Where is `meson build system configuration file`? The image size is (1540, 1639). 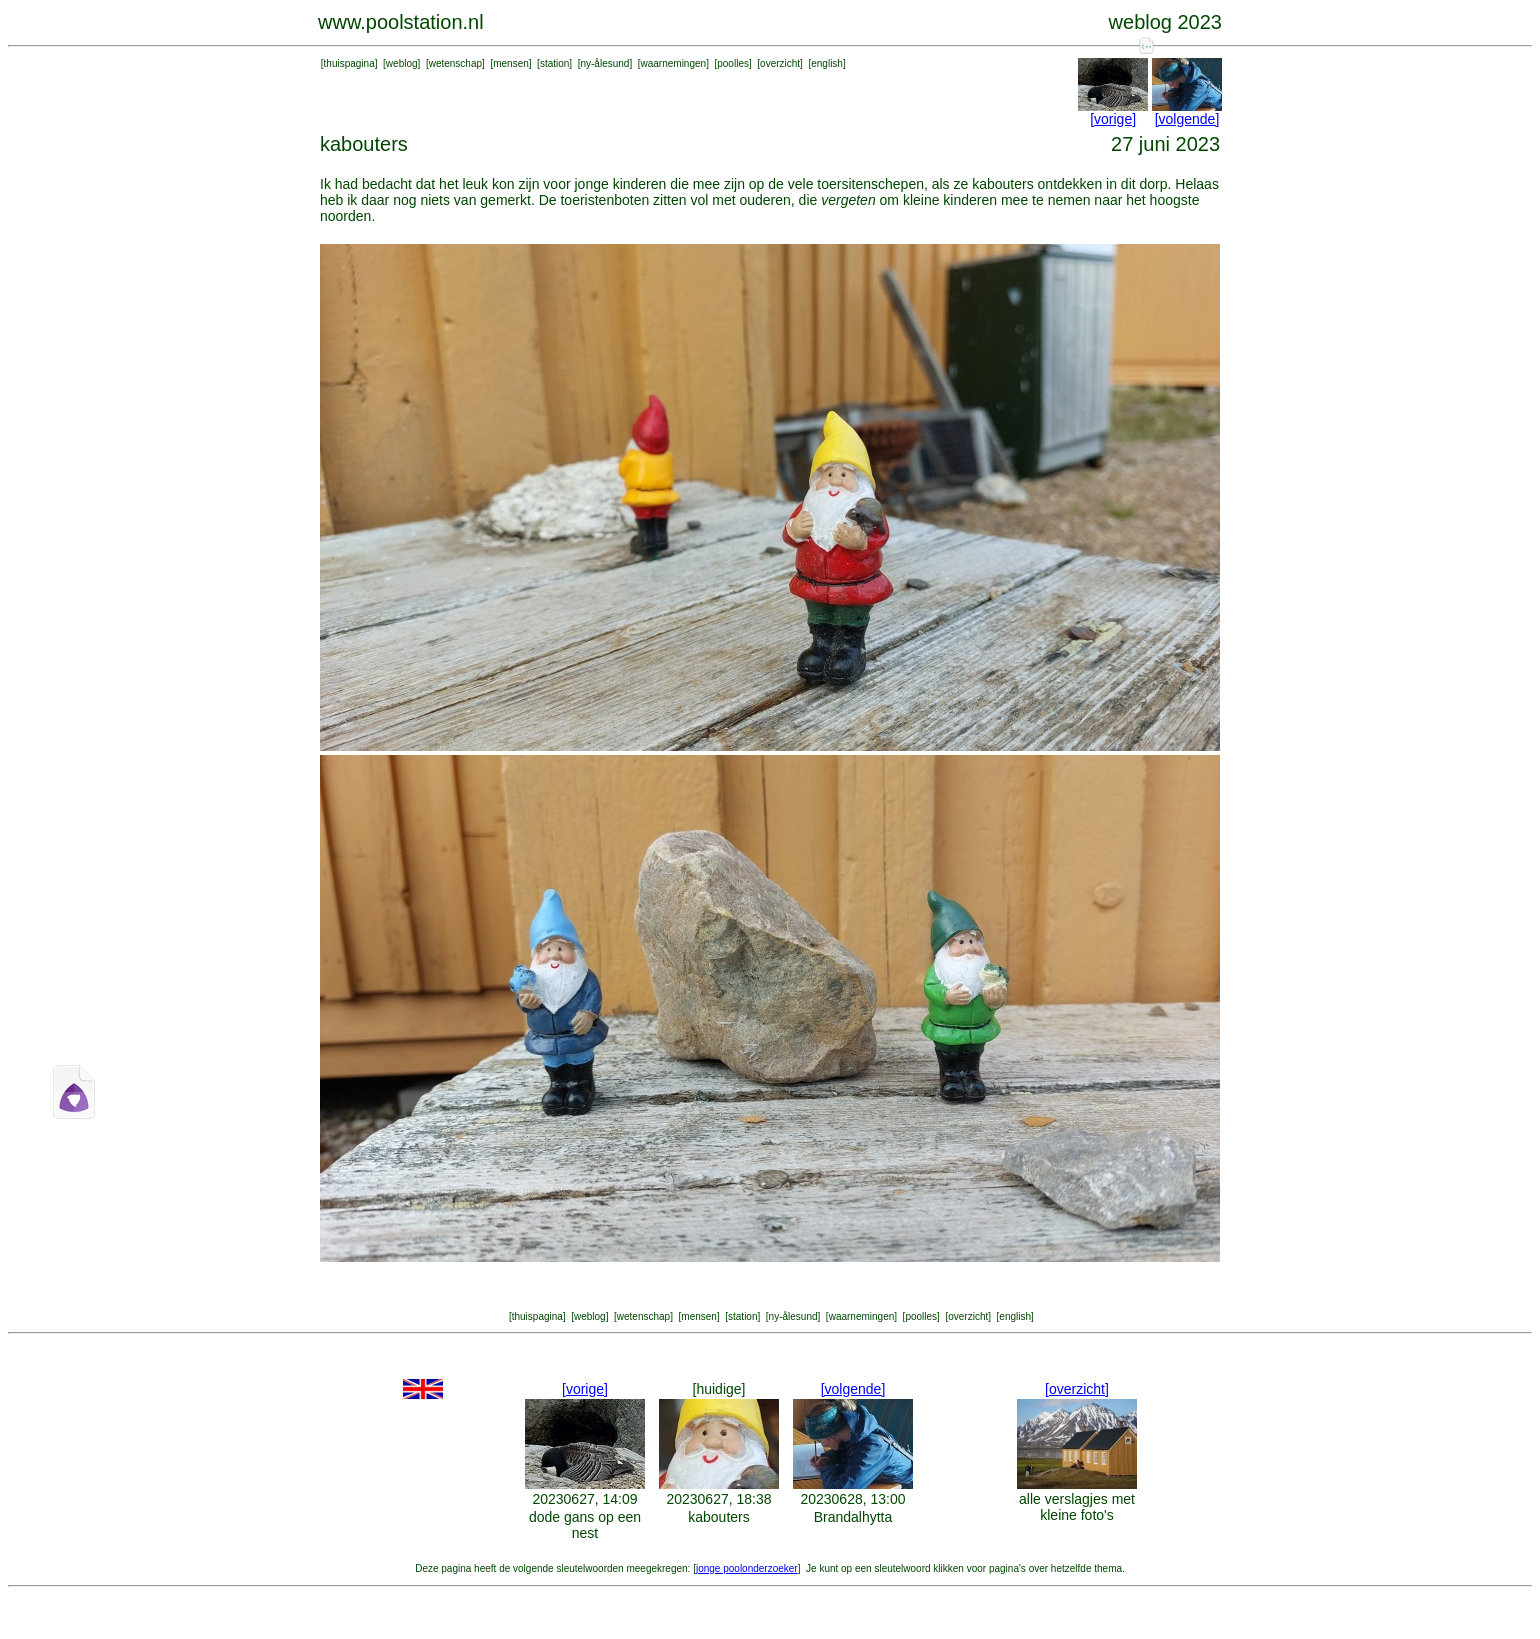 meson build system configuration file is located at coordinates (74, 1092).